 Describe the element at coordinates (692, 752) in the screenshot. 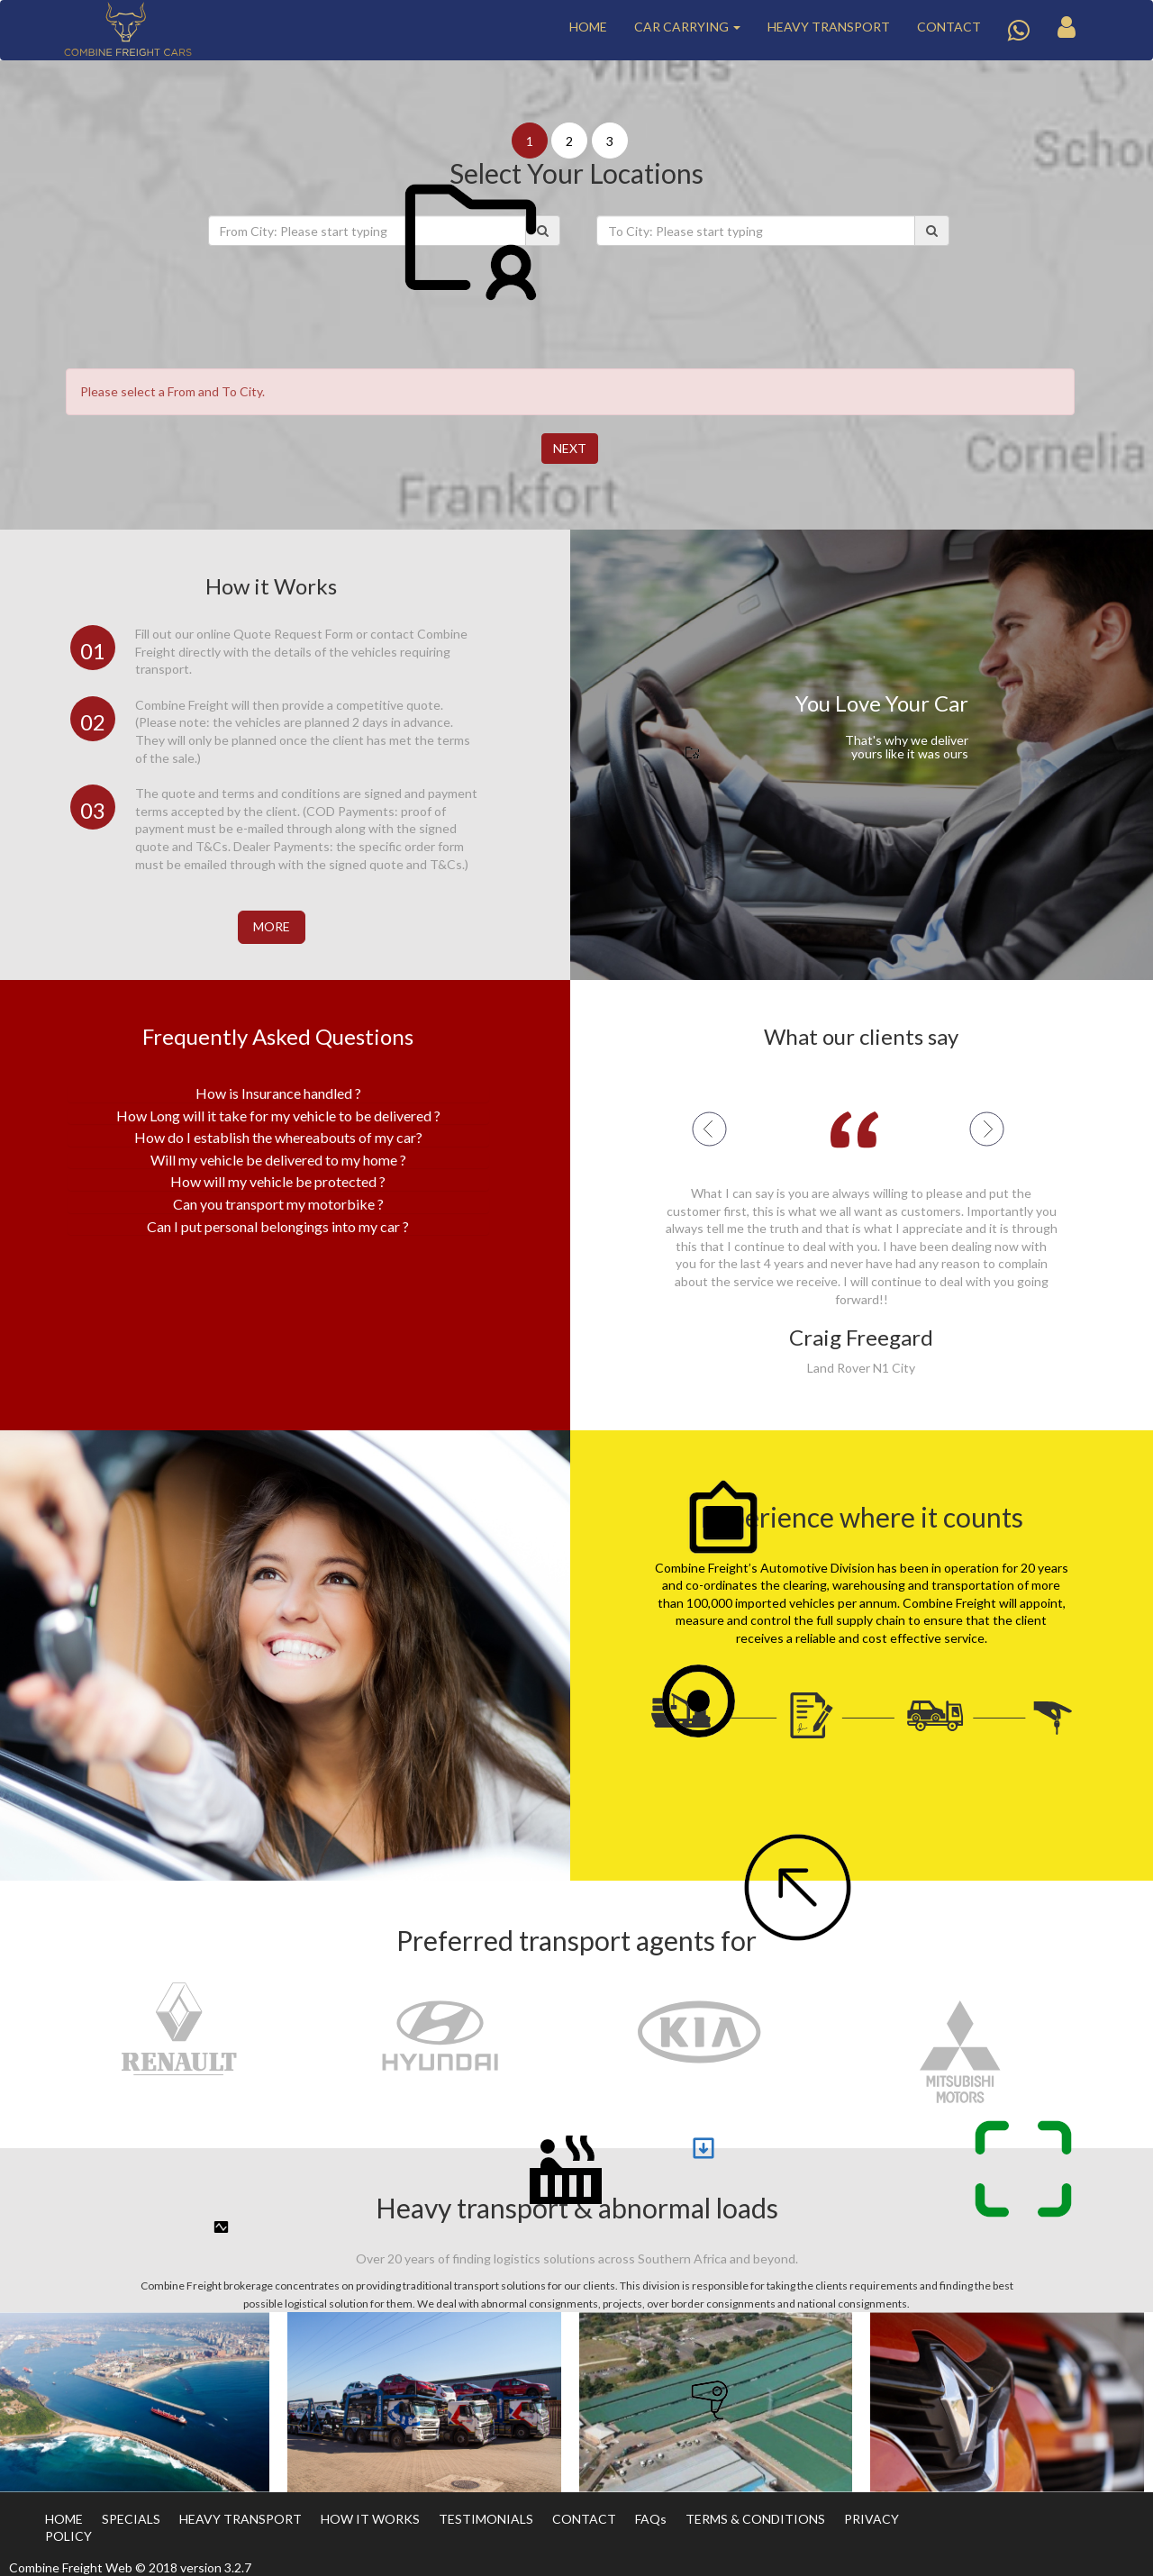

I see `access your starred or favorite folder` at that location.